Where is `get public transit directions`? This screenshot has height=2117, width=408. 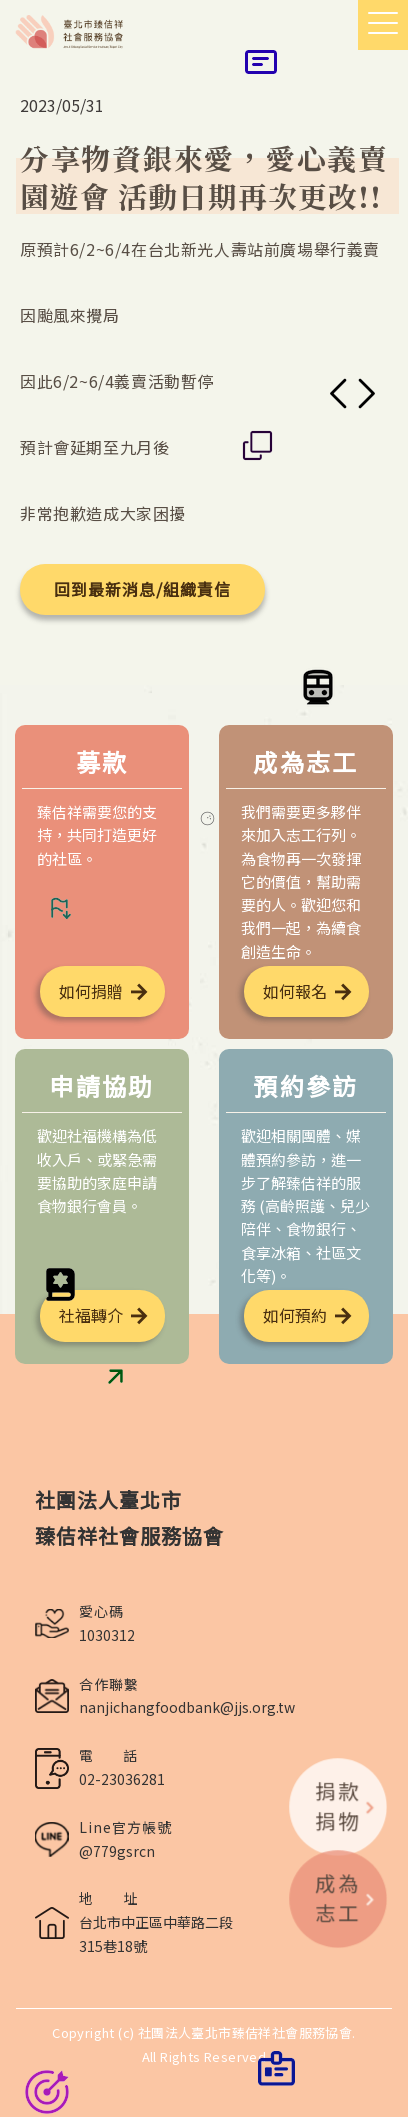
get public transit directions is located at coordinates (318, 688).